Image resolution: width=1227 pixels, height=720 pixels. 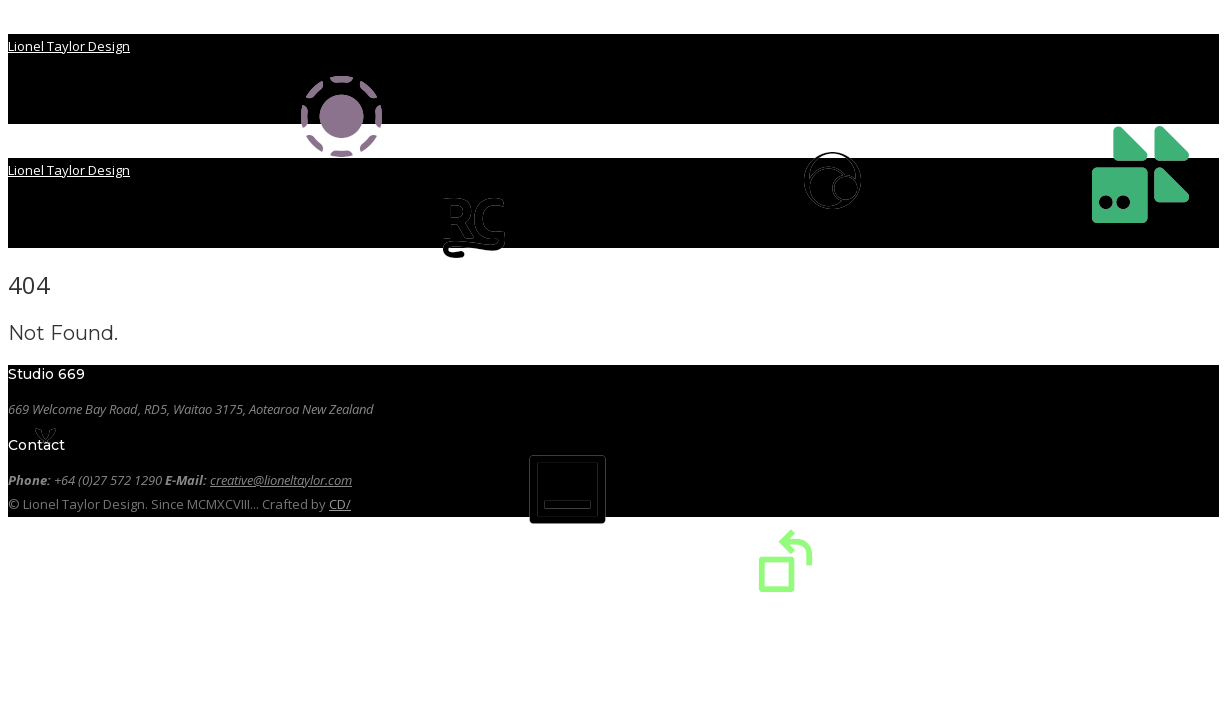 What do you see at coordinates (832, 180) in the screenshot?
I see `pagseguro payment service logo` at bounding box center [832, 180].